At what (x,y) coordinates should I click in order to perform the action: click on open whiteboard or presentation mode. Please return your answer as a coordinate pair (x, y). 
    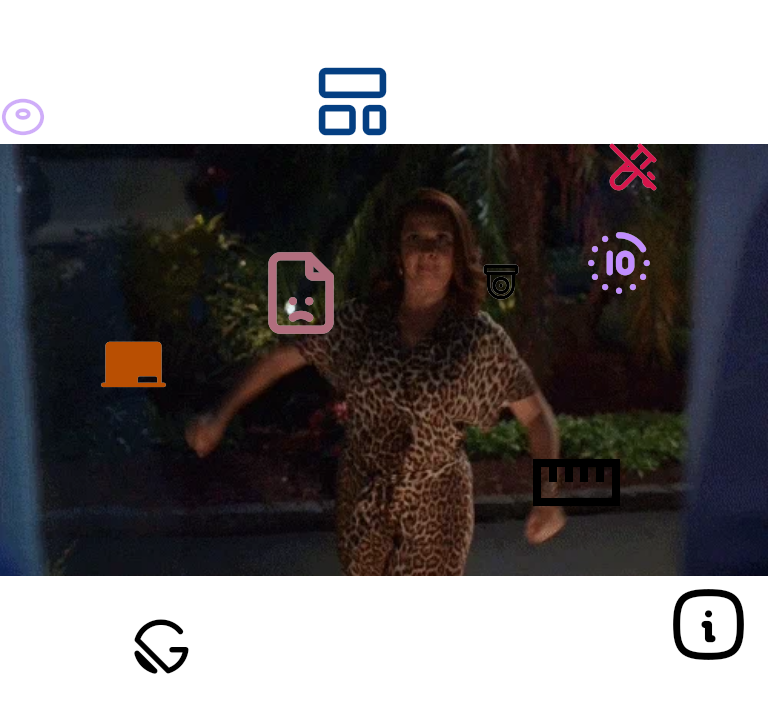
    Looking at the image, I should click on (133, 365).